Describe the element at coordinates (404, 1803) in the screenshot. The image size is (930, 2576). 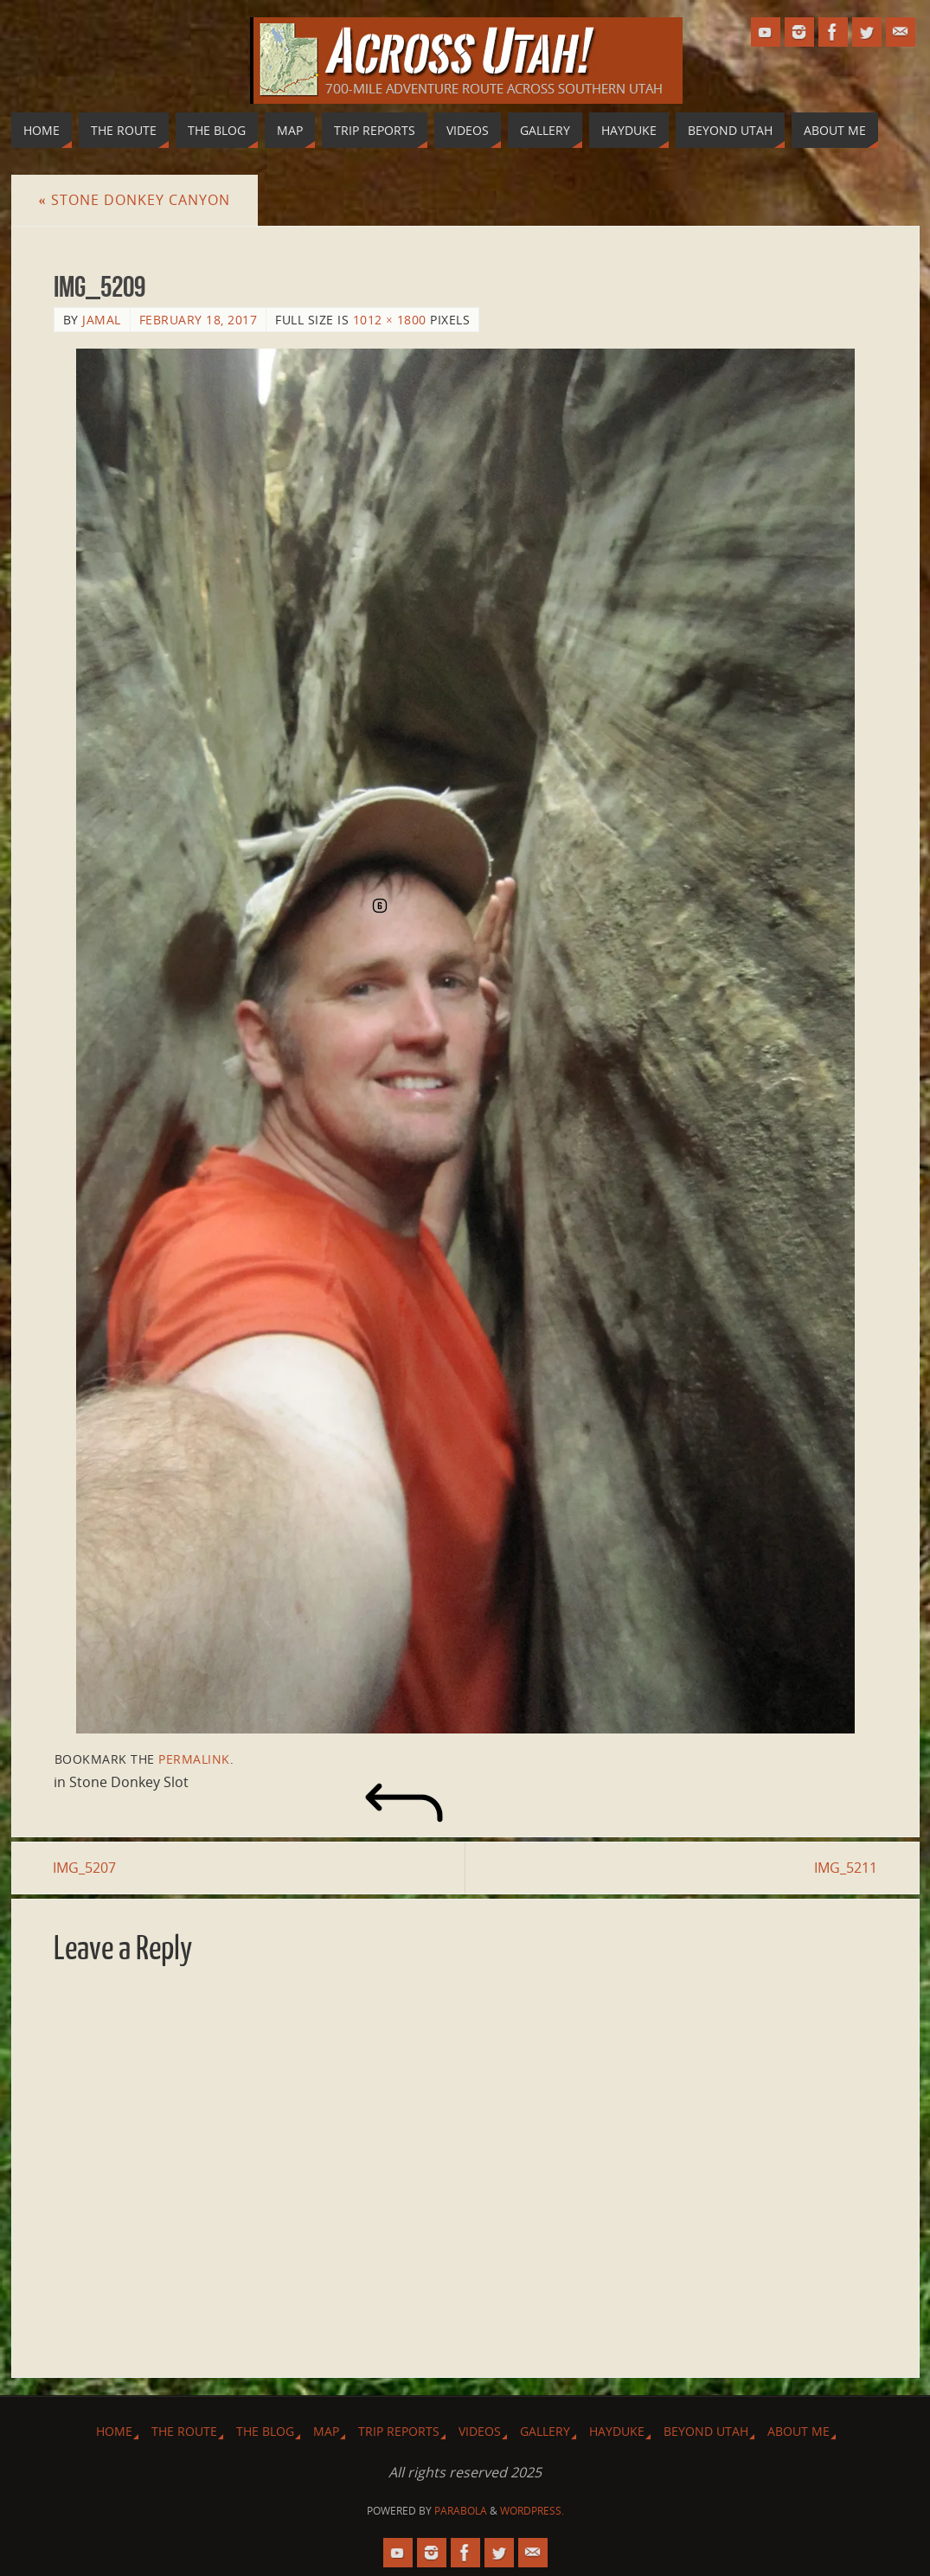
I see `go back to previous screen` at that location.